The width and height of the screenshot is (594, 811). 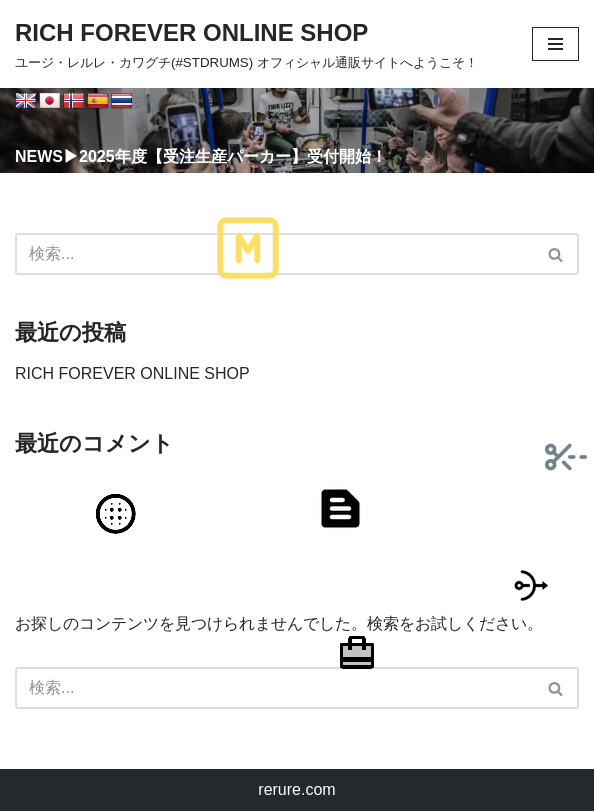 What do you see at coordinates (357, 653) in the screenshot?
I see `access travel documents or itinerary` at bounding box center [357, 653].